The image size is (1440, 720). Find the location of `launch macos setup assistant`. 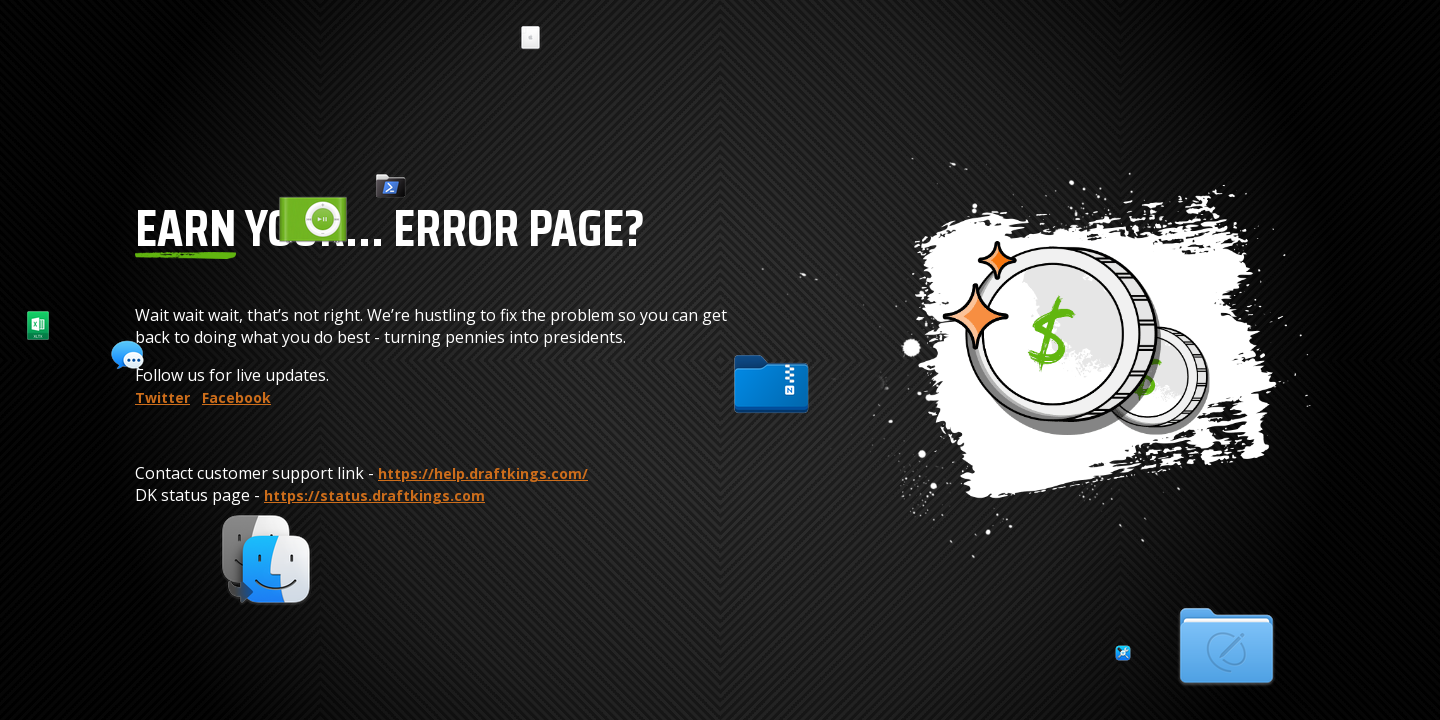

launch macos setup assistant is located at coordinates (266, 559).